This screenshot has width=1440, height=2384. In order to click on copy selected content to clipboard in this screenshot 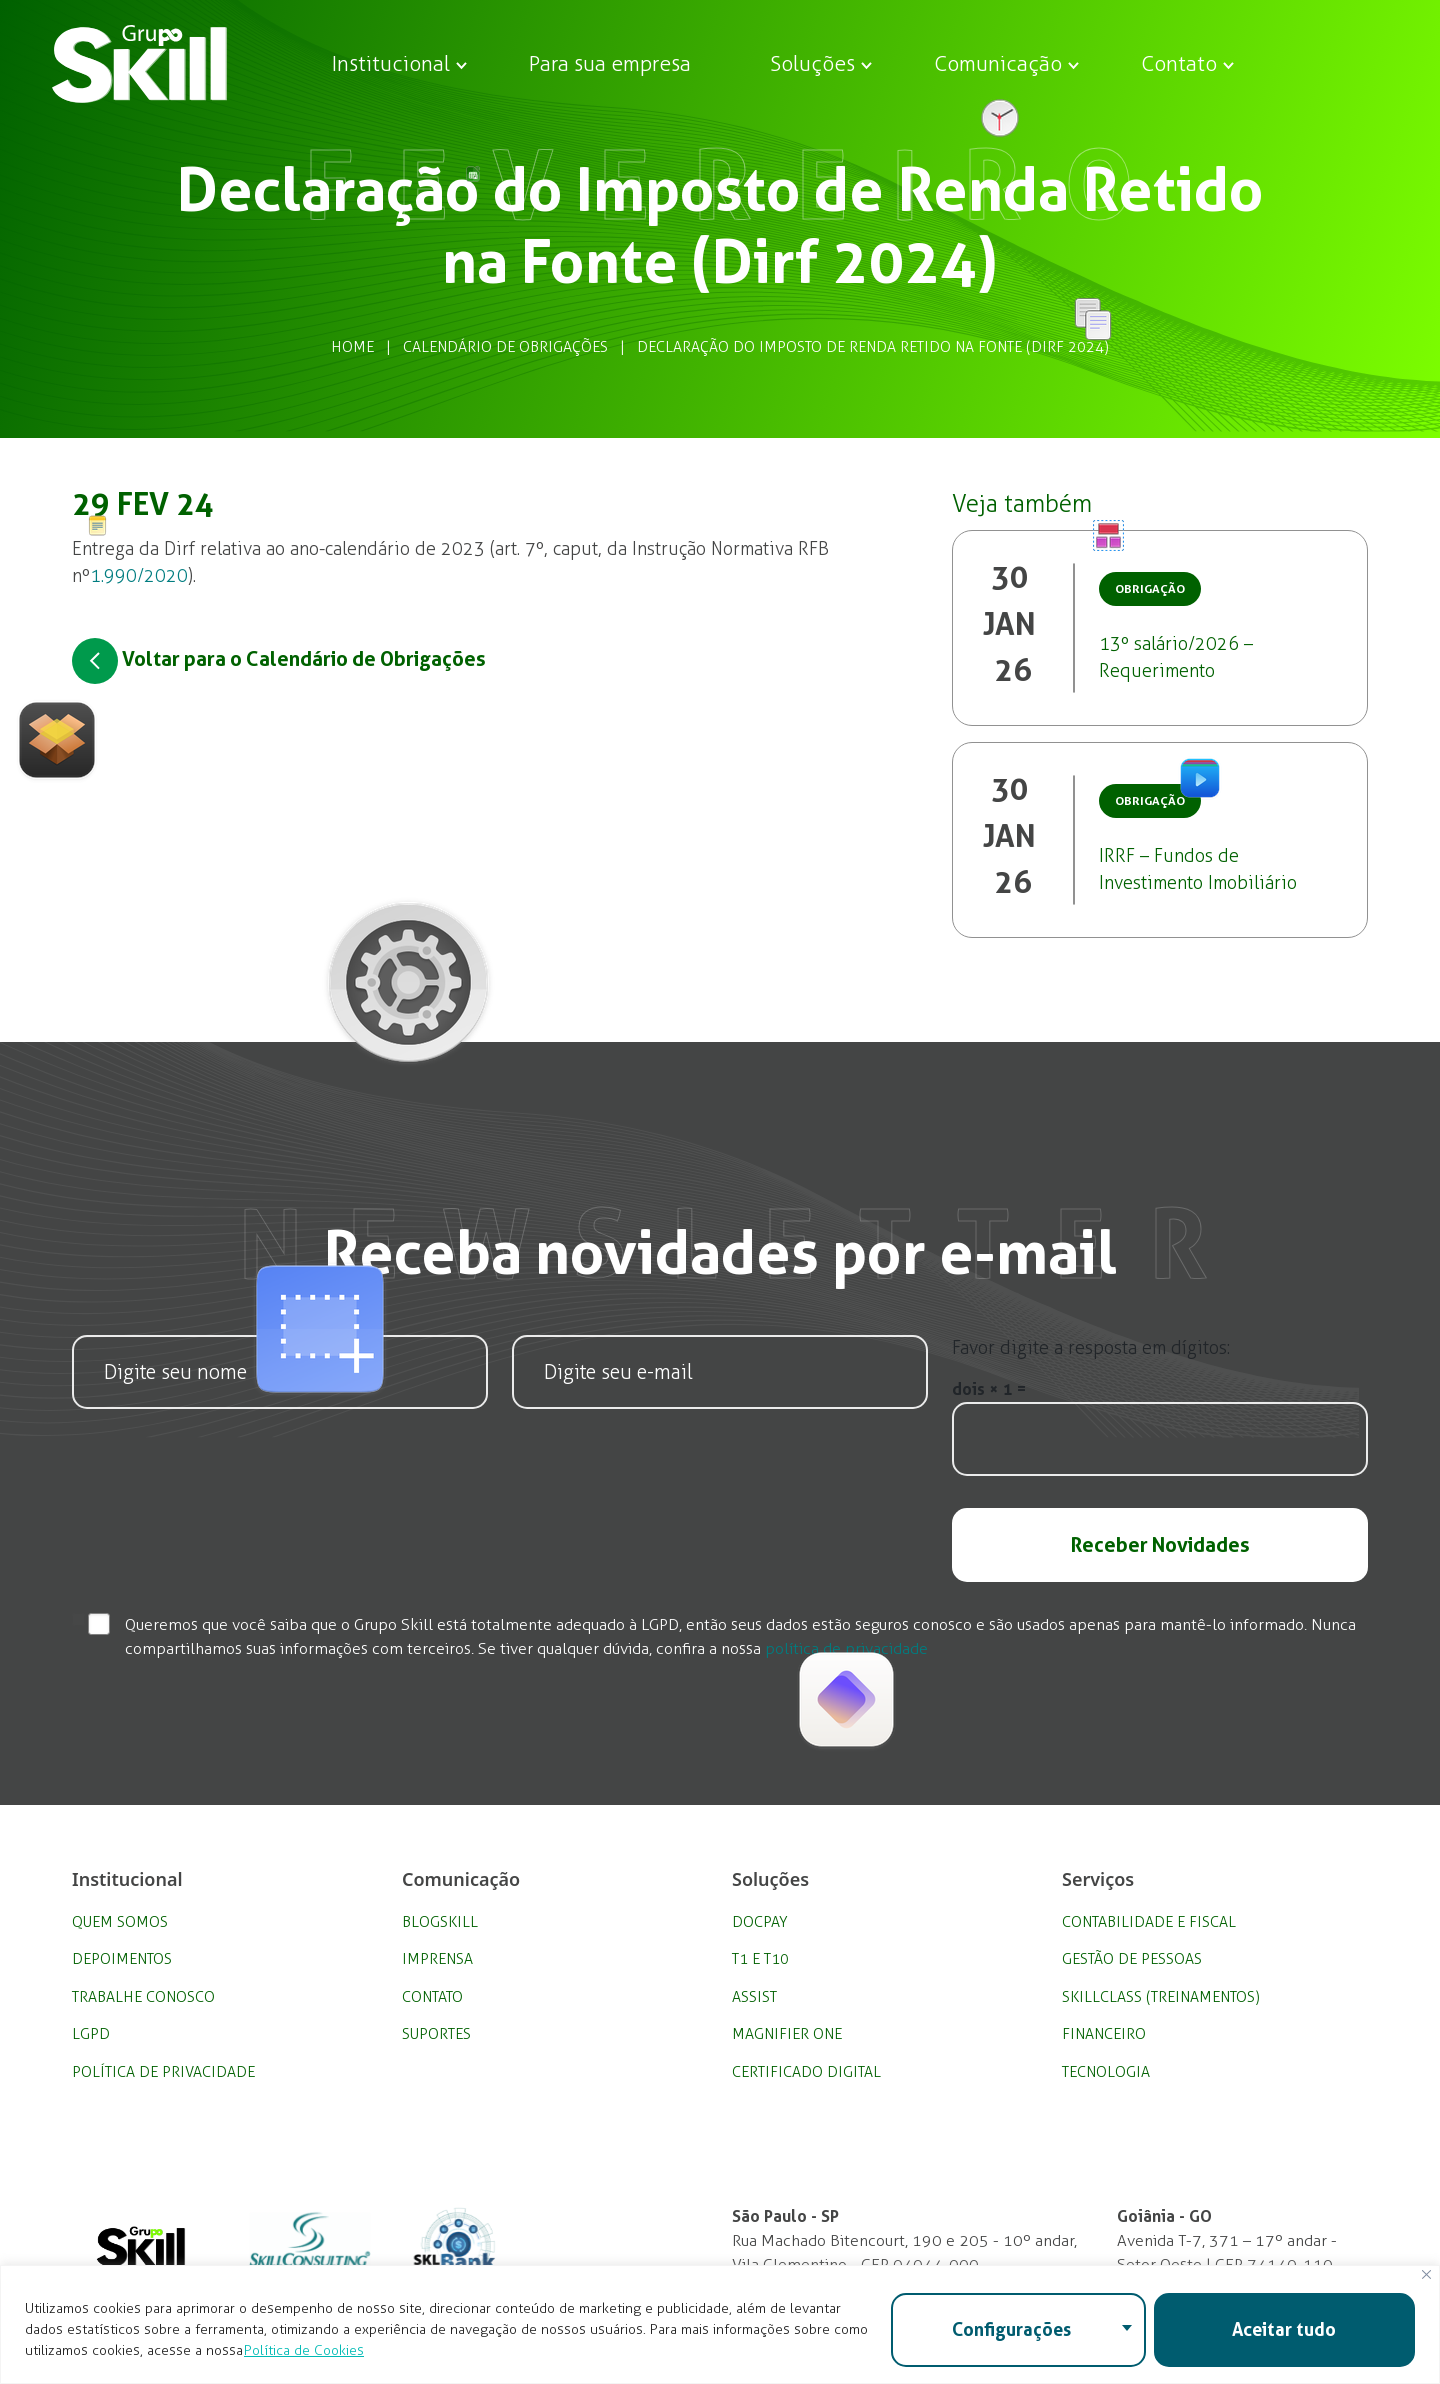, I will do `click(1093, 319)`.